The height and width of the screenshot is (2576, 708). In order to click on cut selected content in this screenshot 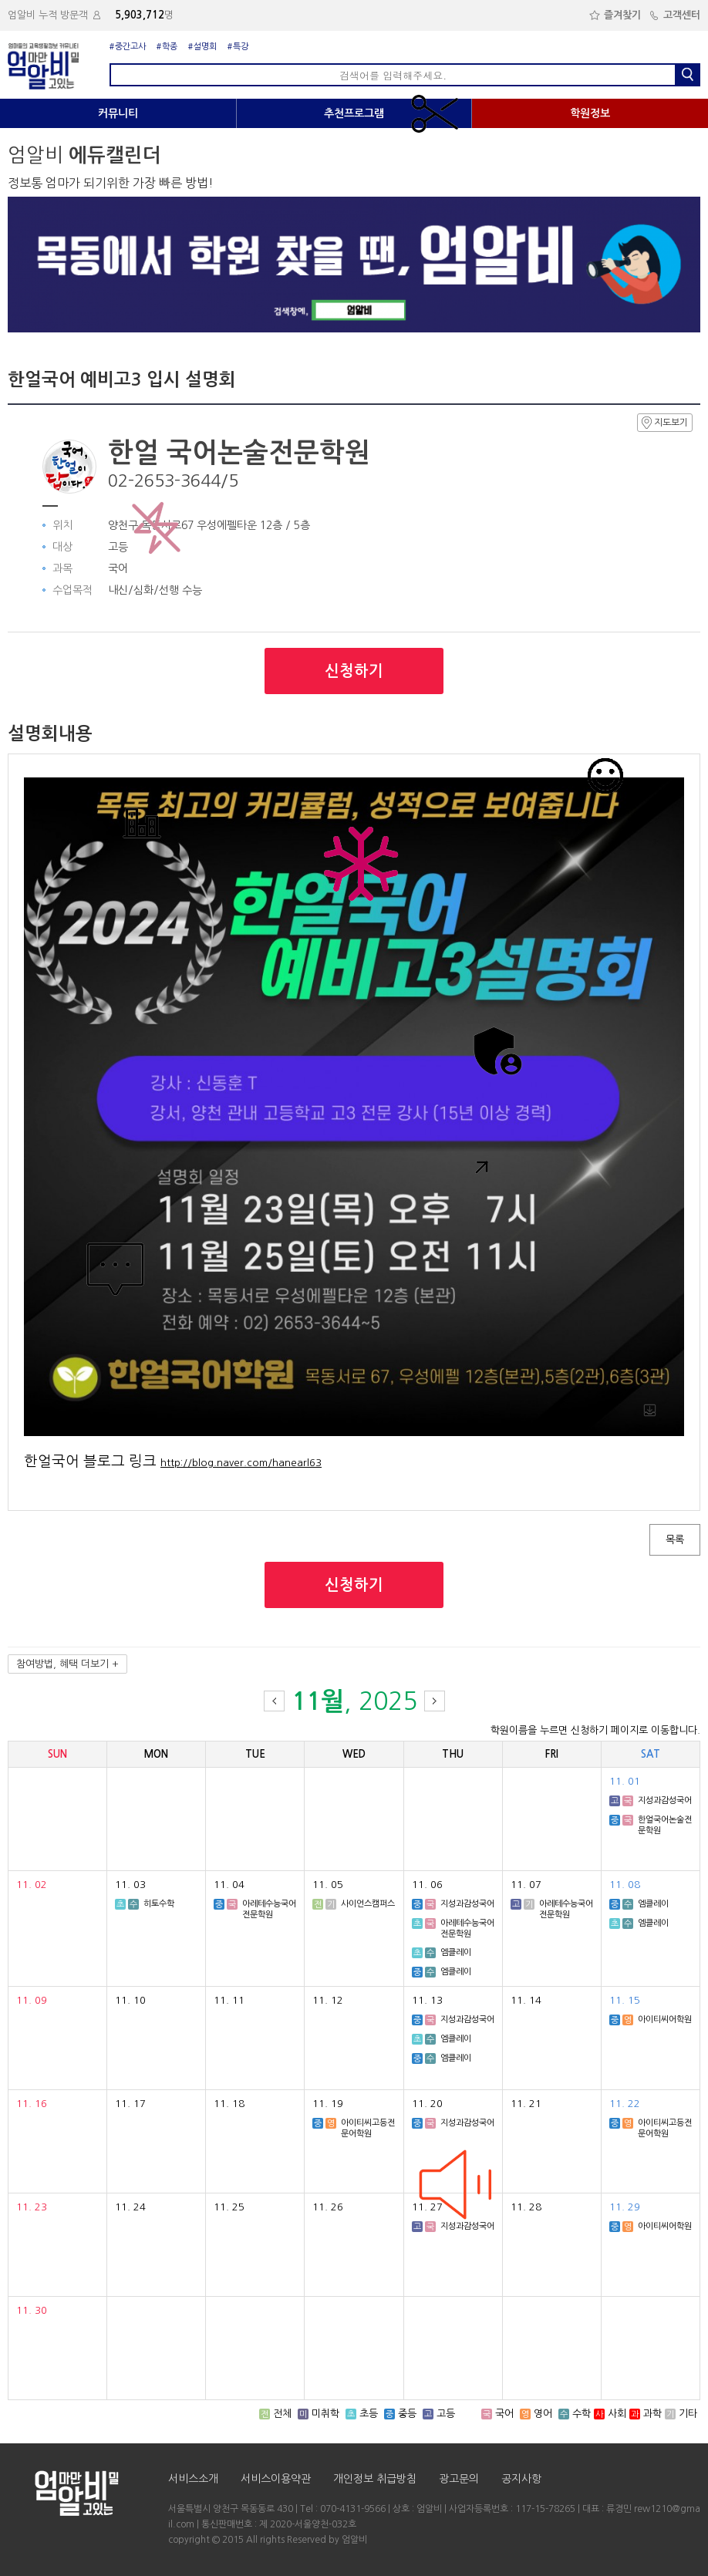, I will do `click(433, 113)`.